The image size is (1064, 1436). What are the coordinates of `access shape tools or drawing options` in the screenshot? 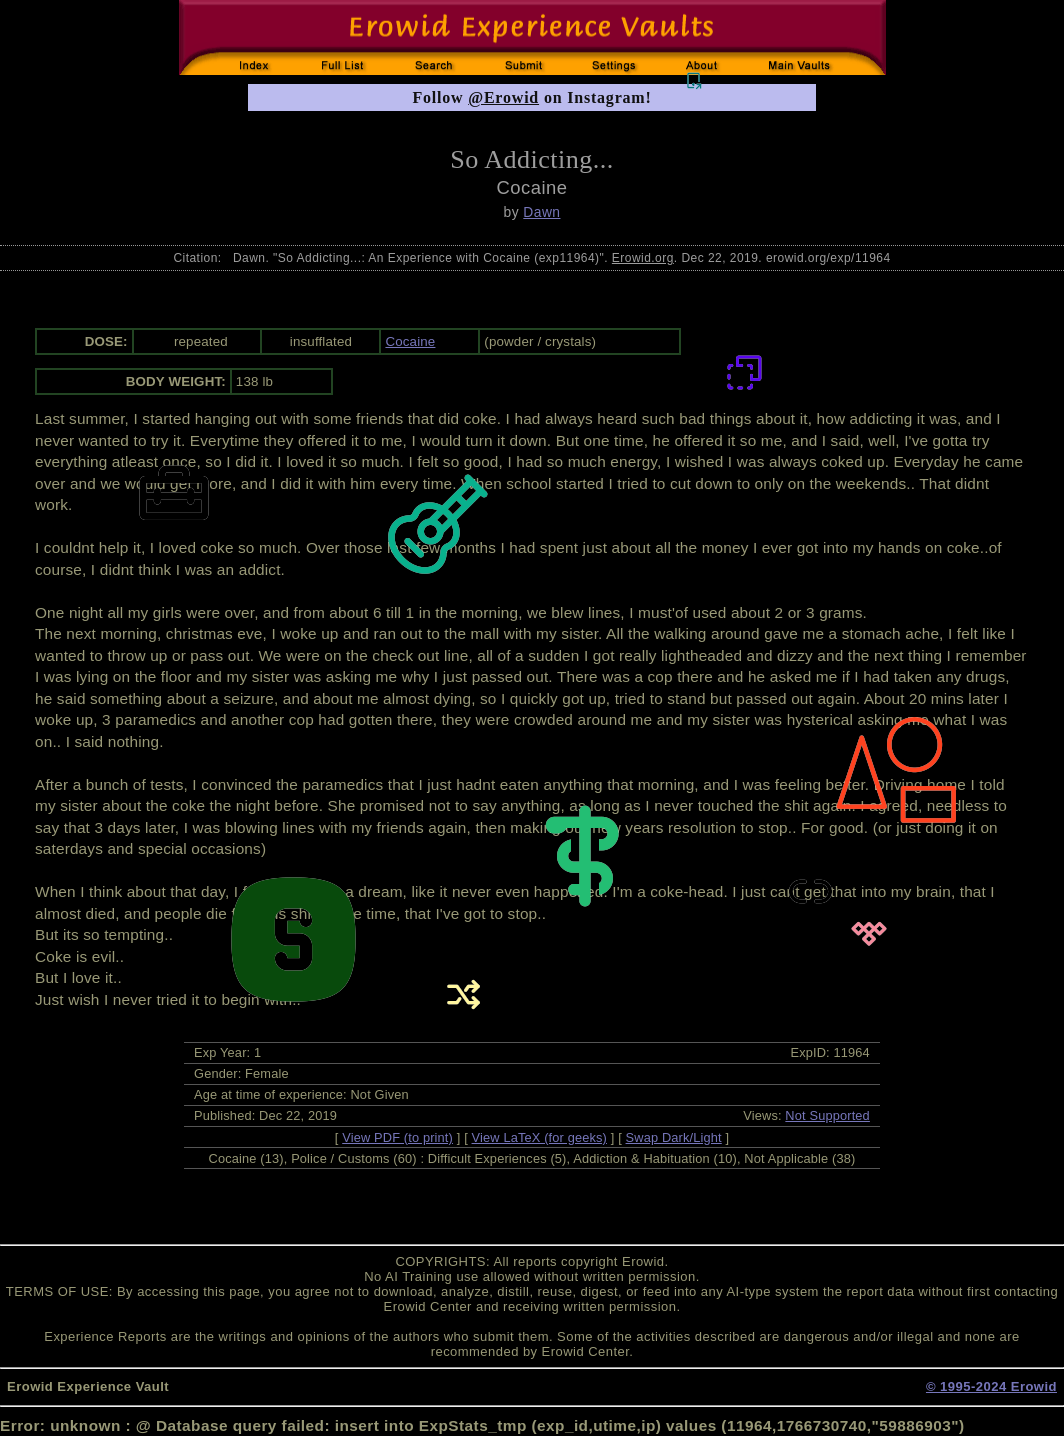 It's located at (898, 774).